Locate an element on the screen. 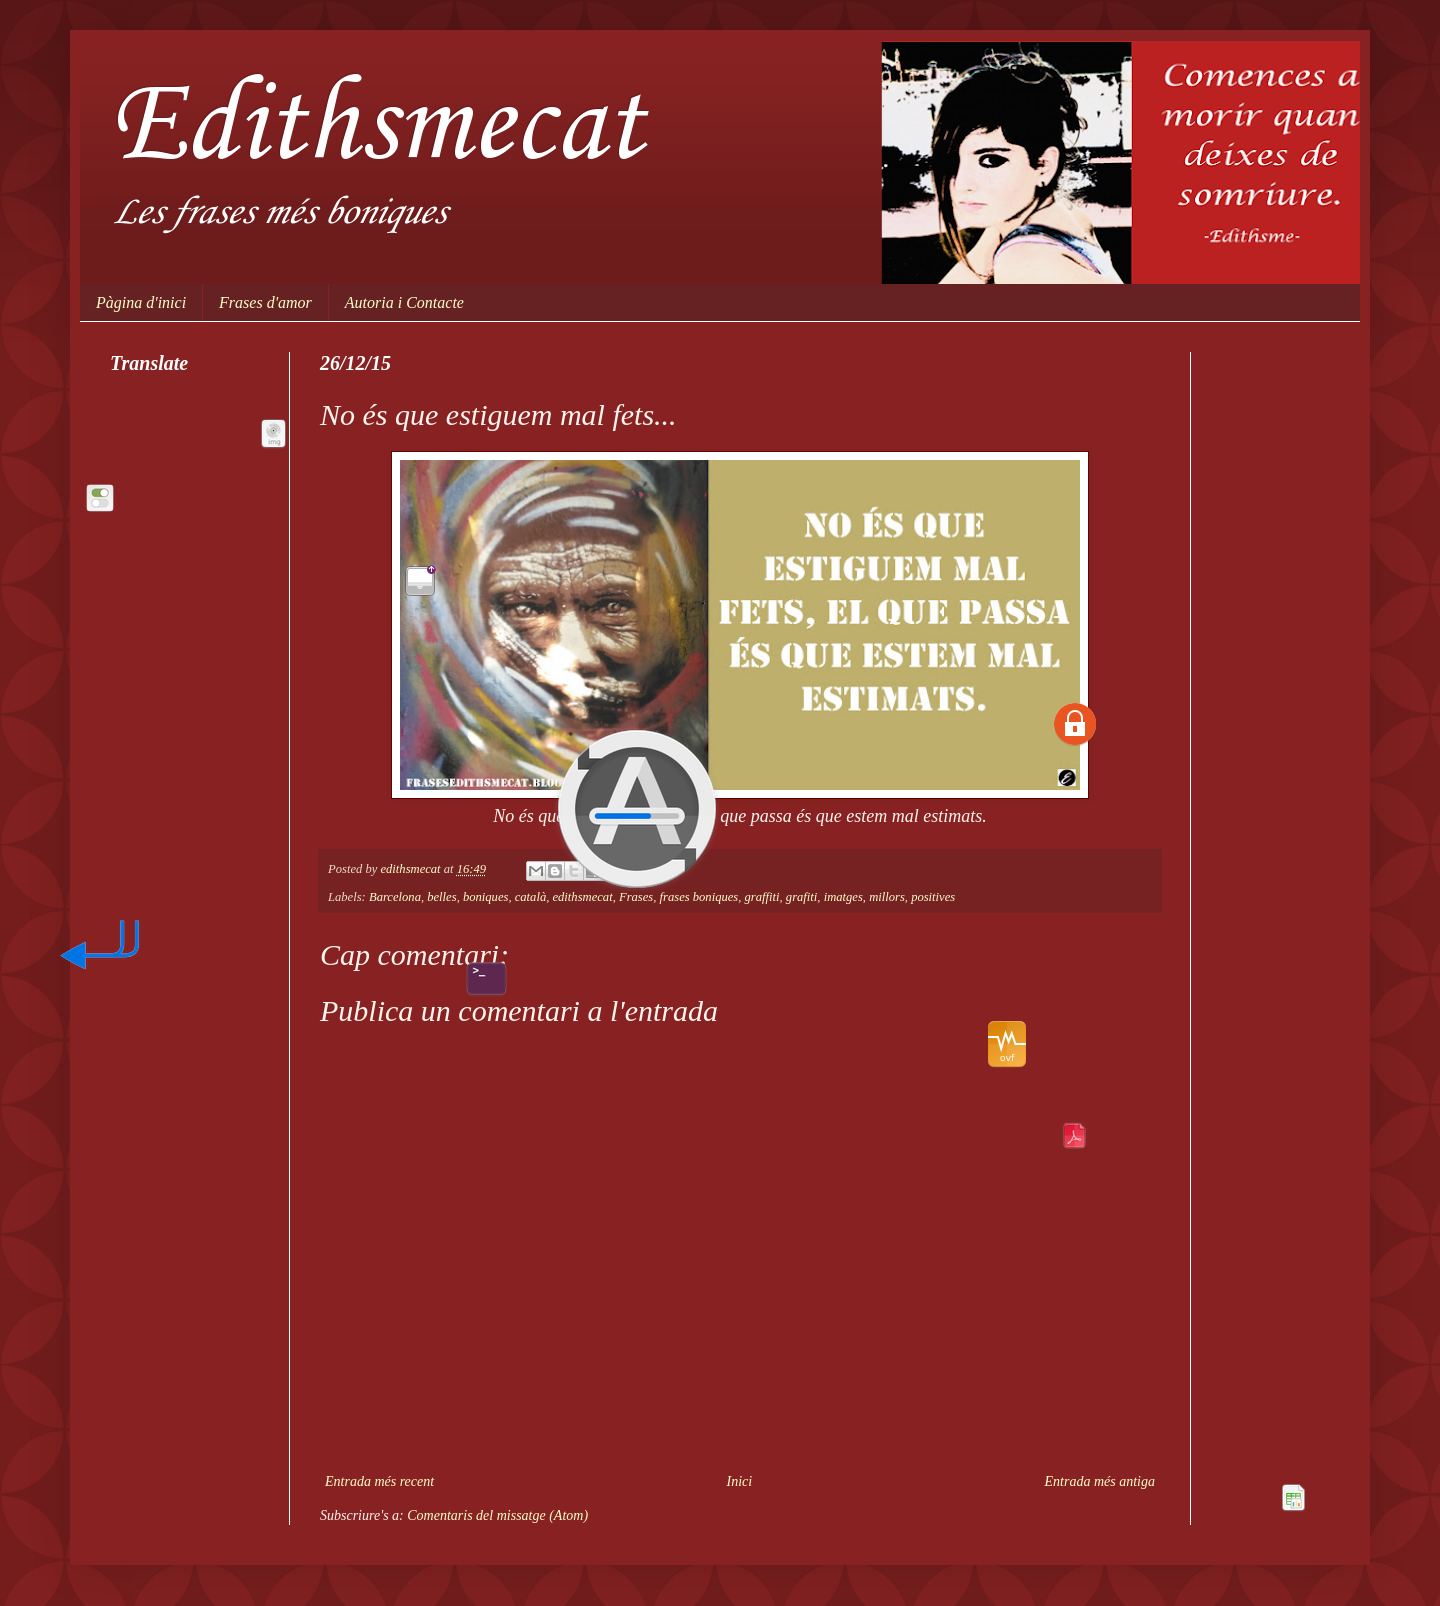  open terminal application is located at coordinates (486, 978).